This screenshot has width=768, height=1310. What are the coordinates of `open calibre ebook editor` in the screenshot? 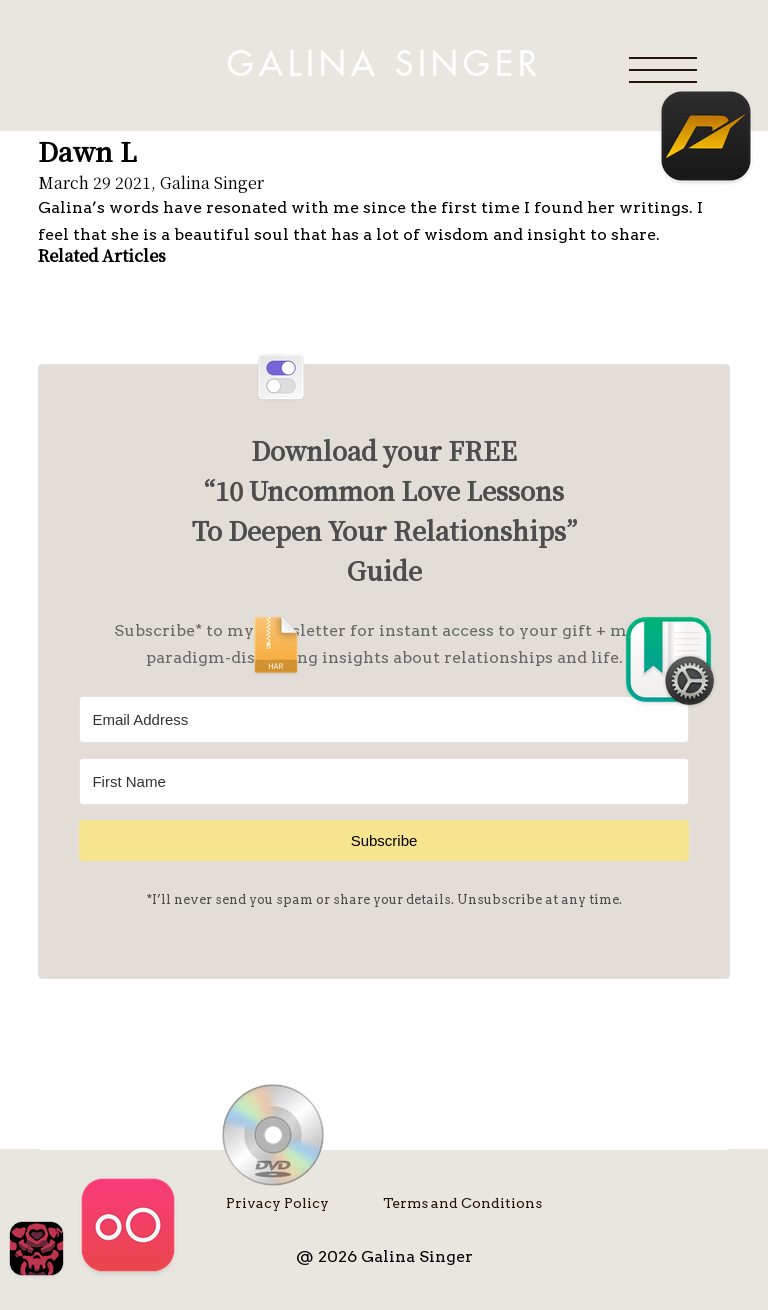 It's located at (668, 659).